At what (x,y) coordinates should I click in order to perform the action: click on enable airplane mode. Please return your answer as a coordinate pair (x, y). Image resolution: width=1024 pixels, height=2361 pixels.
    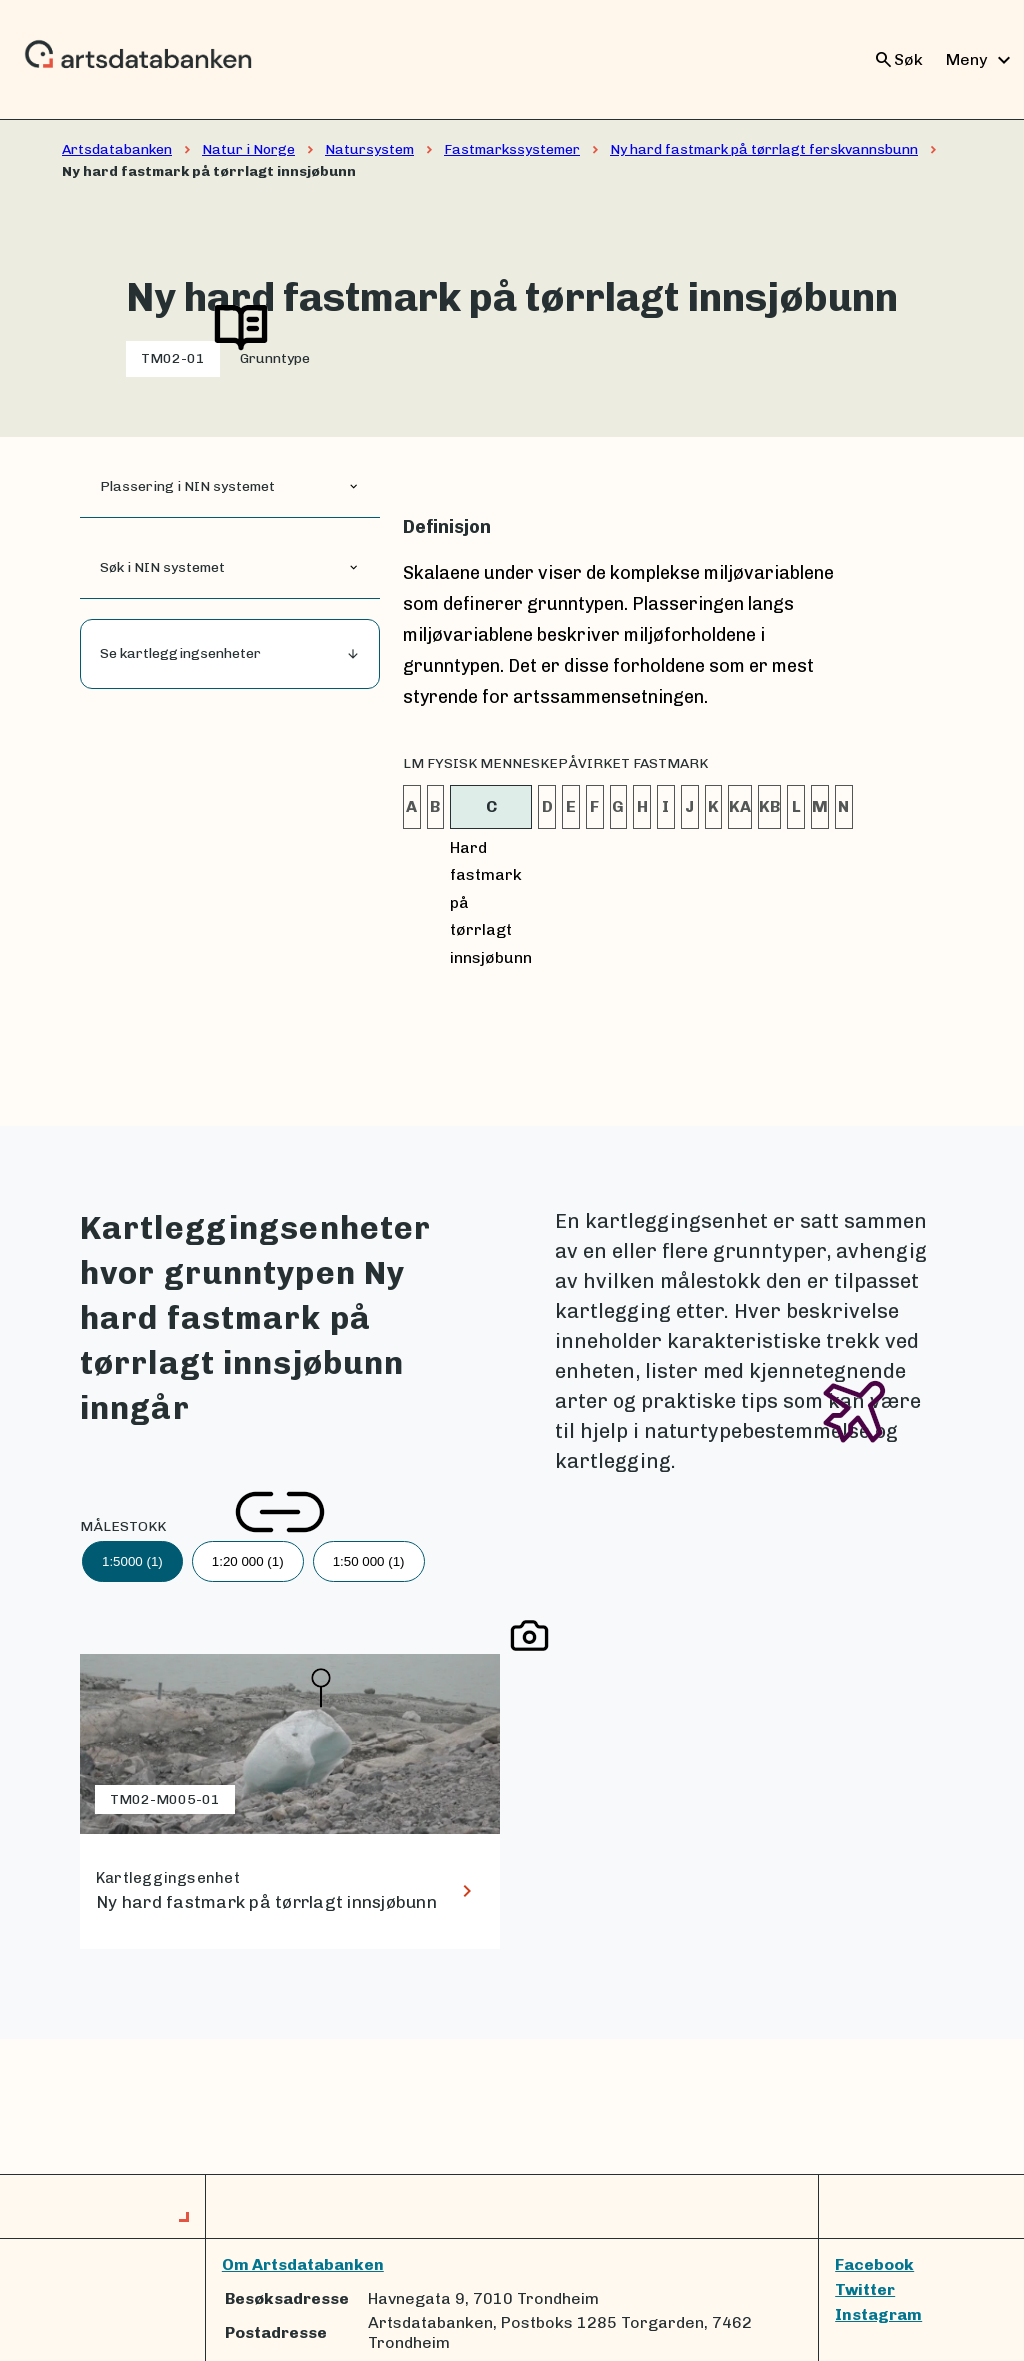
    Looking at the image, I should click on (855, 1410).